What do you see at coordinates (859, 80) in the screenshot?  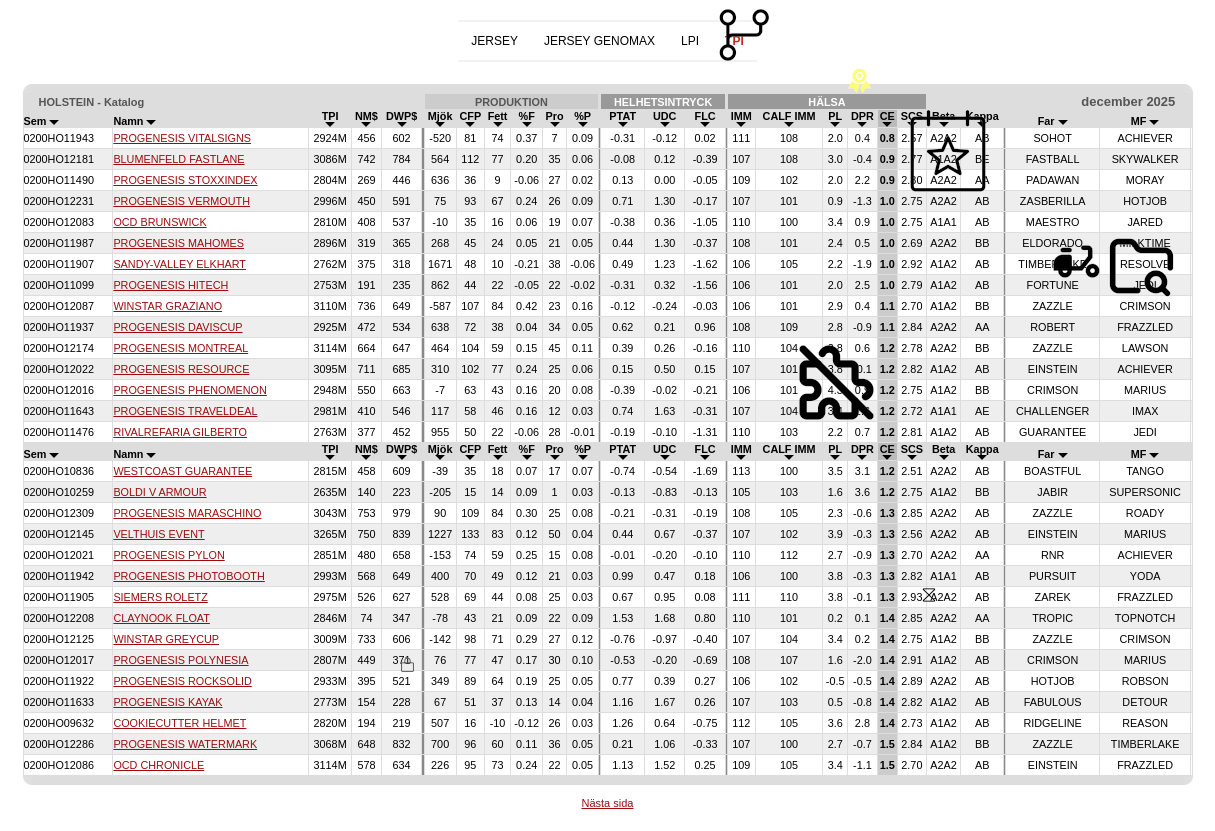 I see `indicates an award or achievement` at bounding box center [859, 80].